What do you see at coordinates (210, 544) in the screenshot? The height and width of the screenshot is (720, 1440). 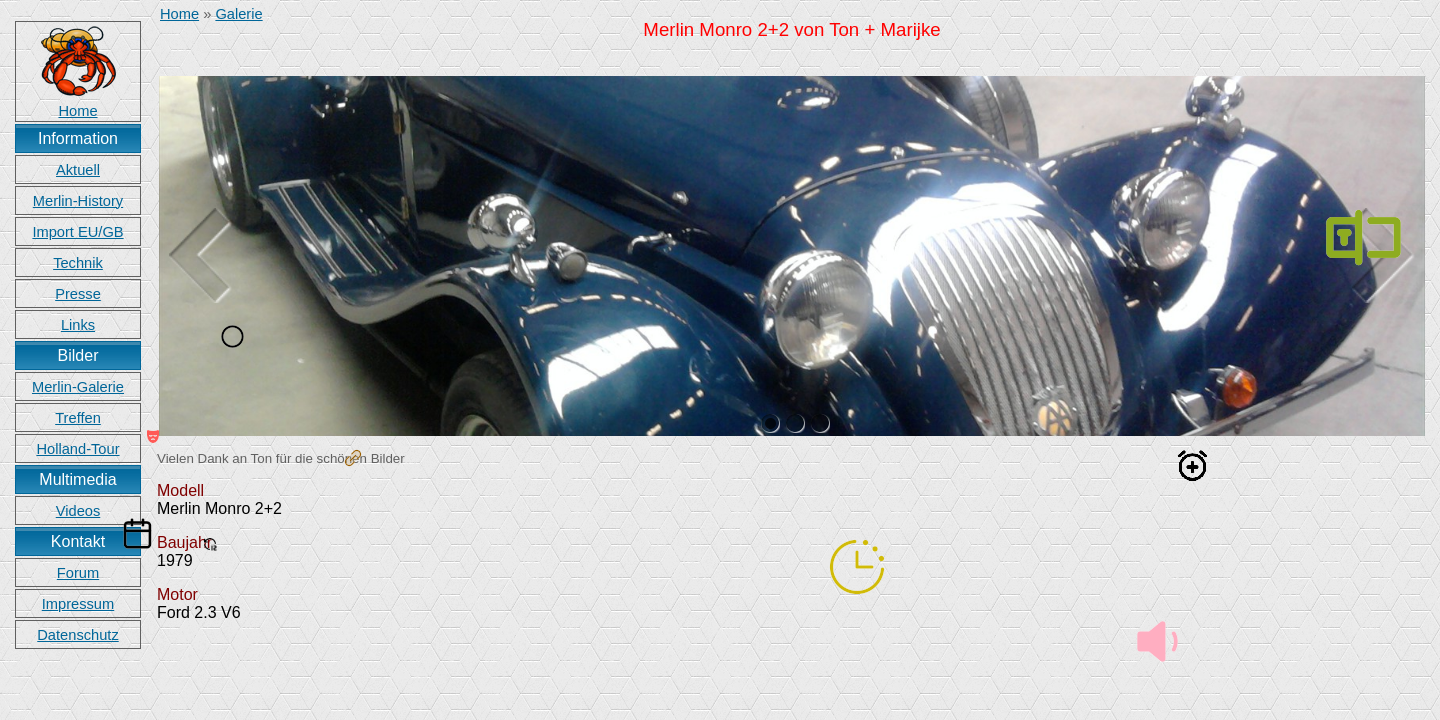 I see `switch to 12-hour time format` at bounding box center [210, 544].